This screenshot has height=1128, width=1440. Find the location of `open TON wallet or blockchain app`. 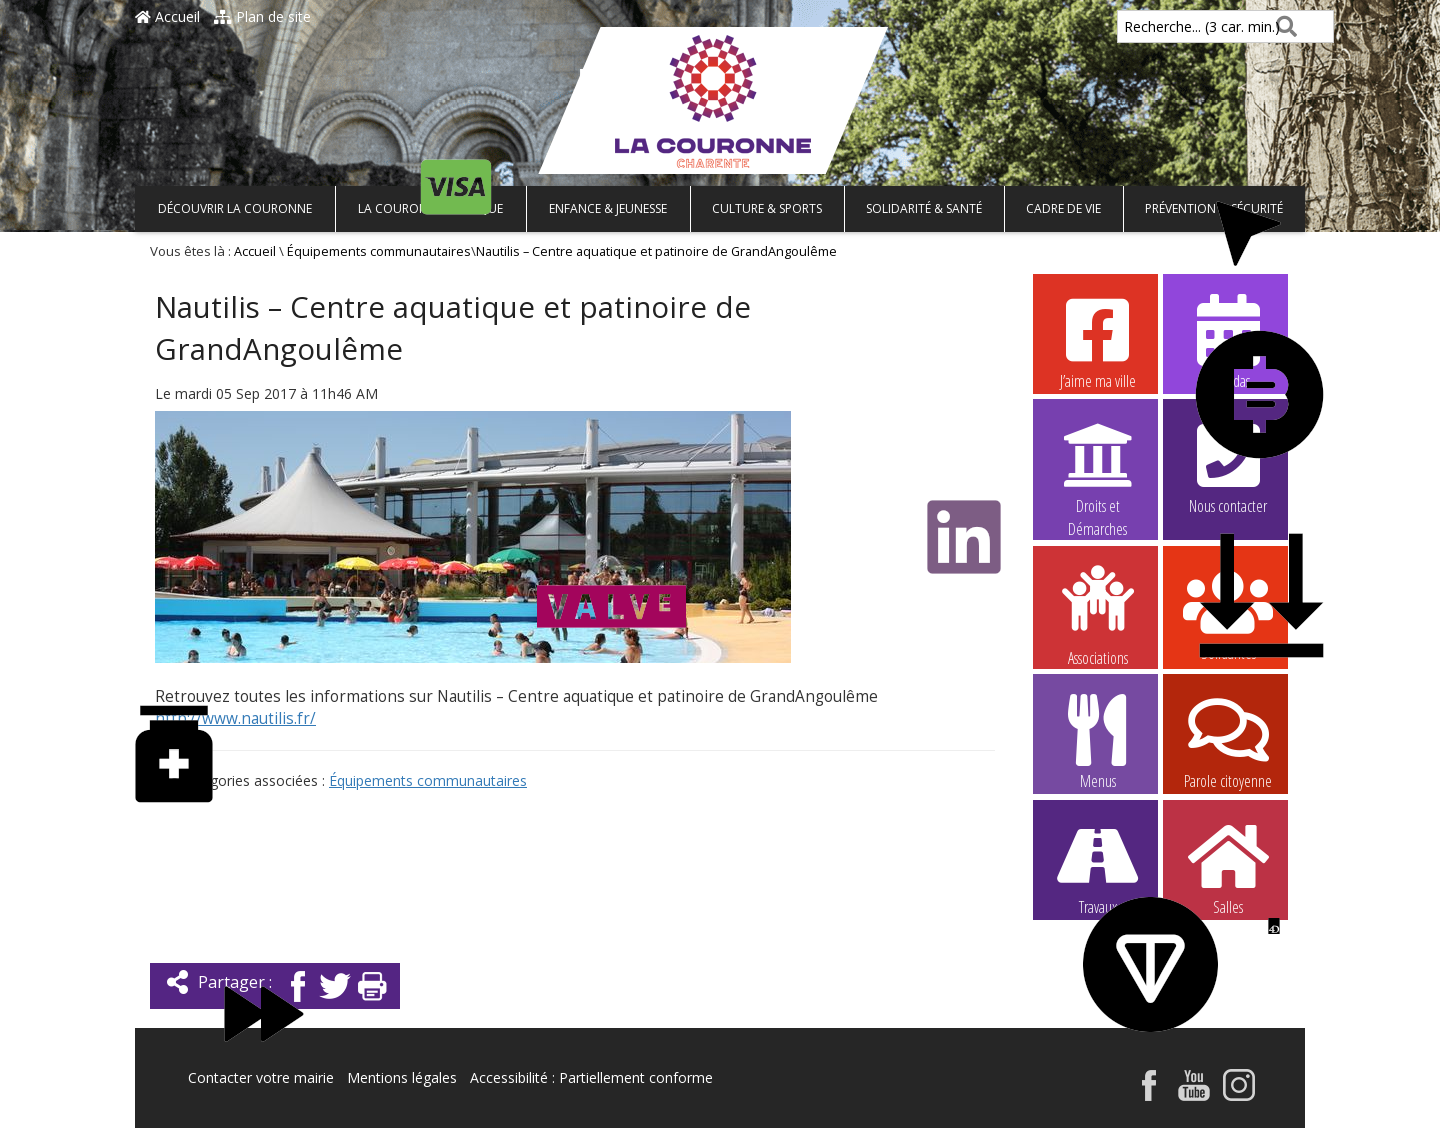

open TON wallet or blockchain app is located at coordinates (1150, 964).